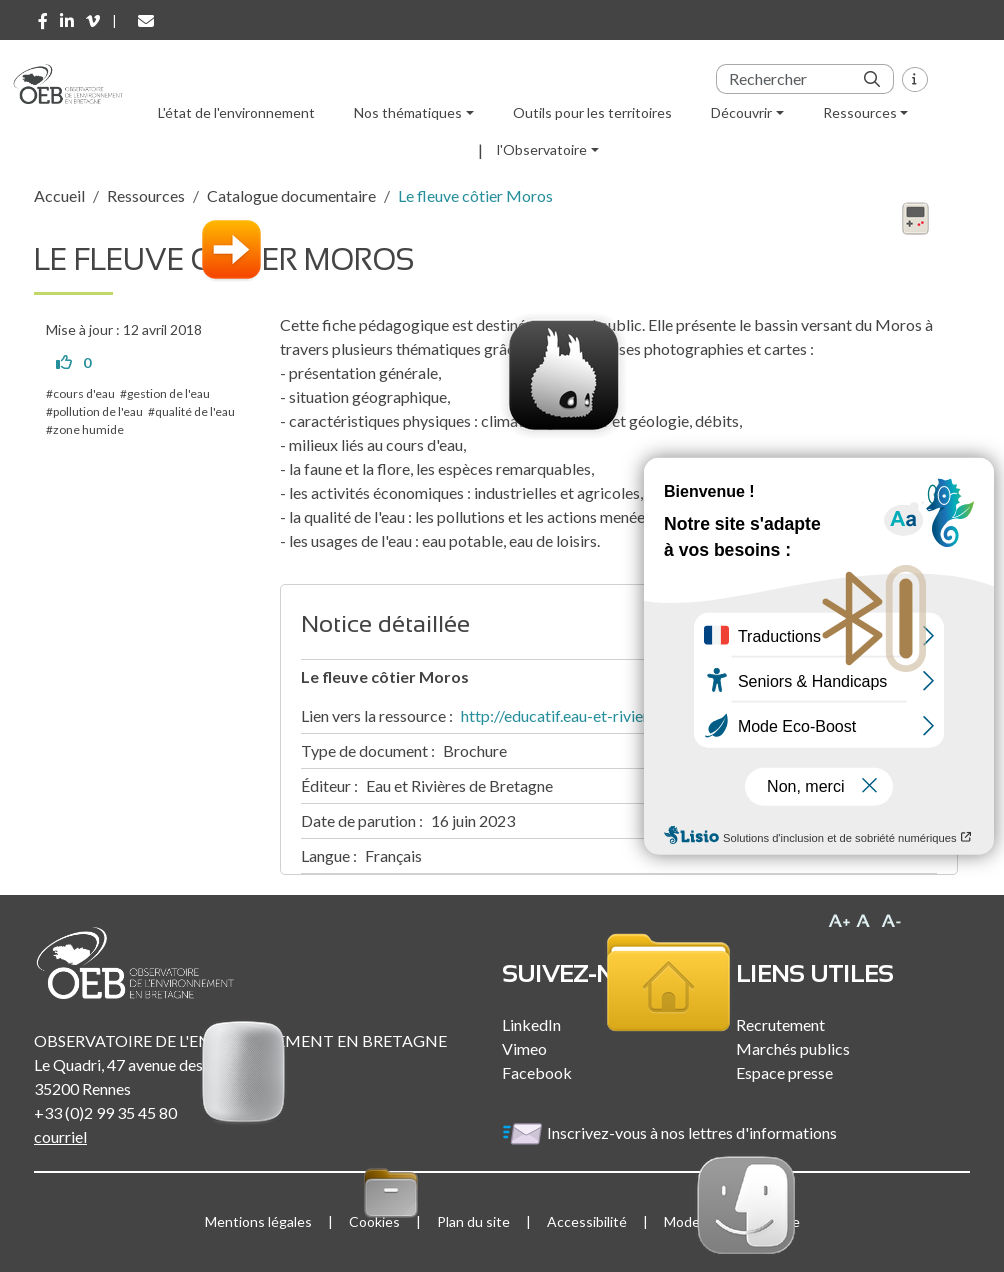 The height and width of the screenshot is (1272, 1004). I want to click on open the games app or game store, so click(915, 218).